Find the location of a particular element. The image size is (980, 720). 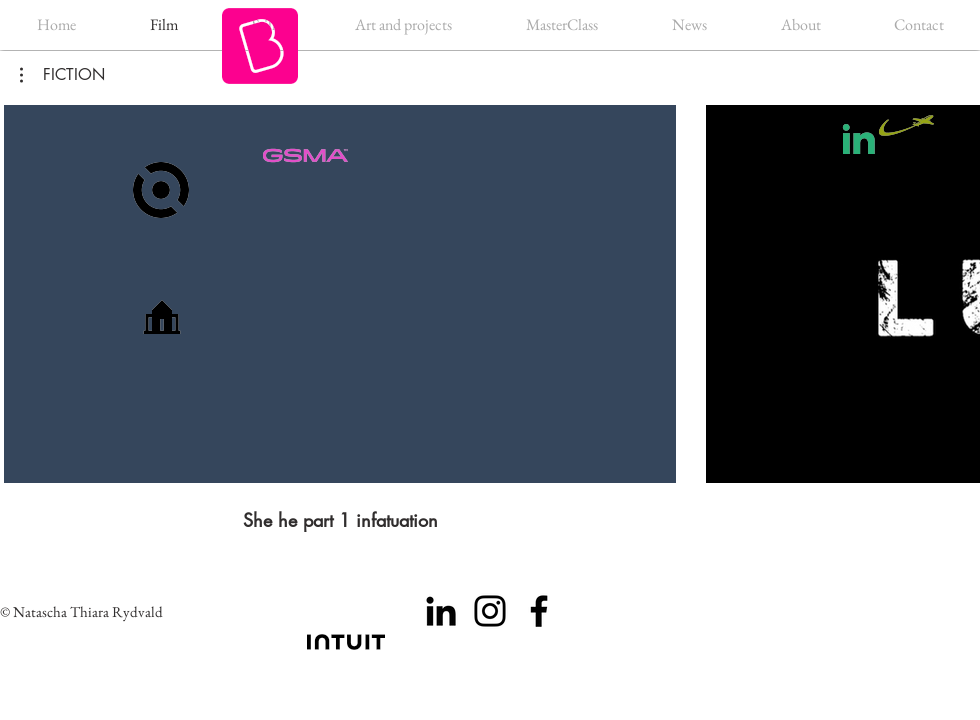

intuit company logo is located at coordinates (346, 642).